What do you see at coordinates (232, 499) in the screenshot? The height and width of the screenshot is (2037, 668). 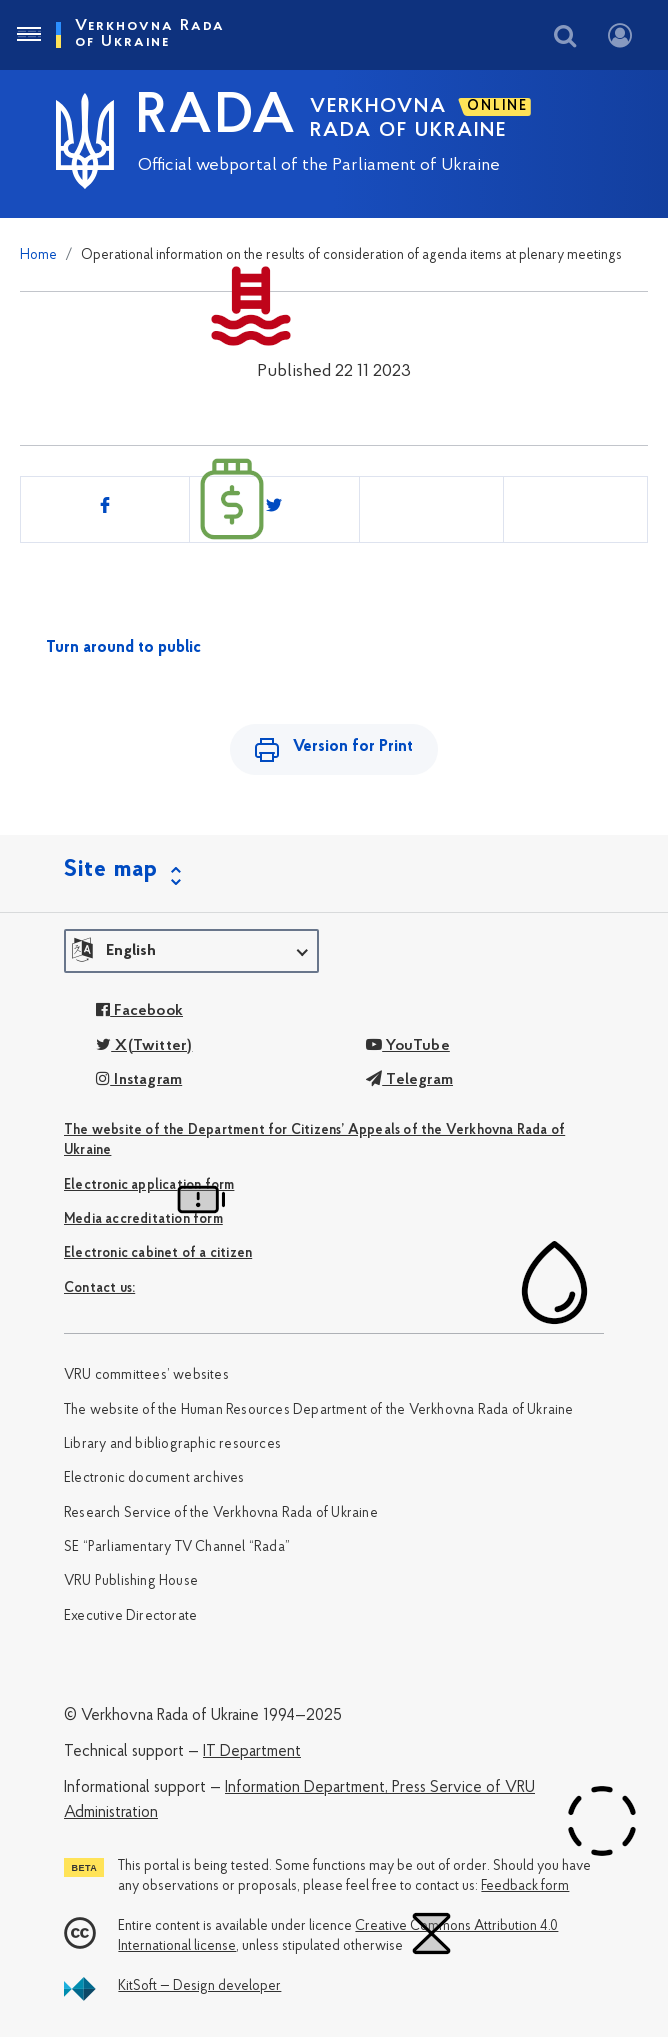 I see `leave a tip or donation` at bounding box center [232, 499].